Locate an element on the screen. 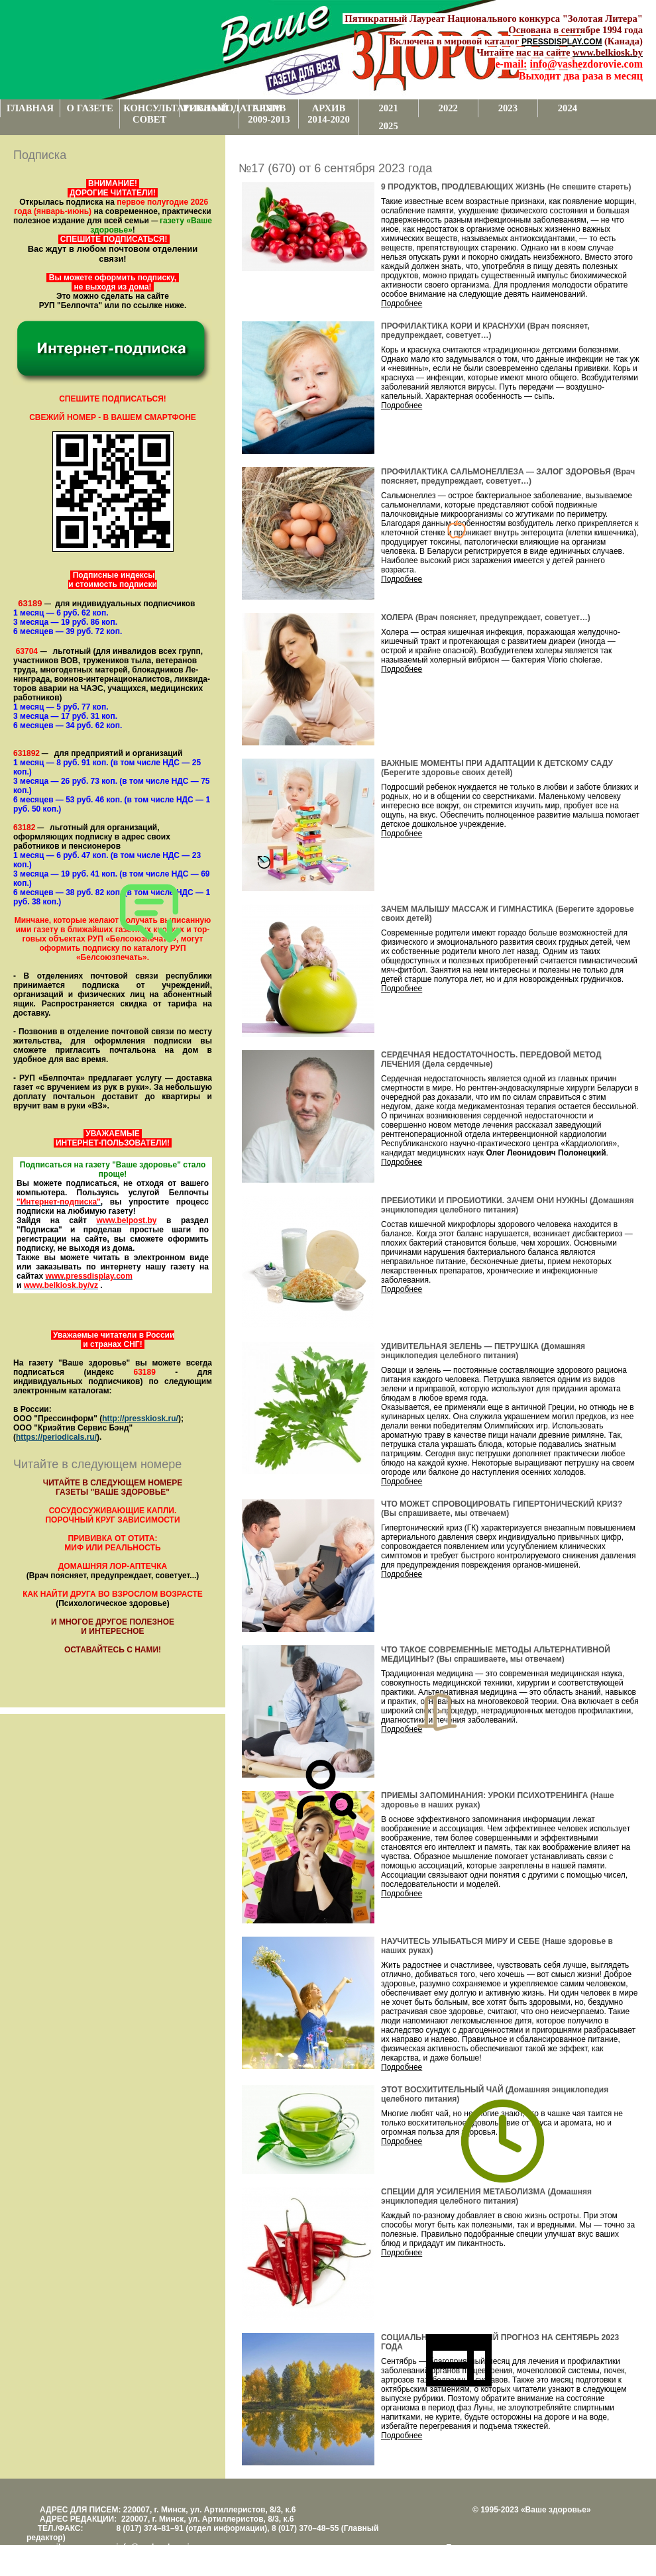 The height and width of the screenshot is (2576, 656). download message or conversation is located at coordinates (149, 910).